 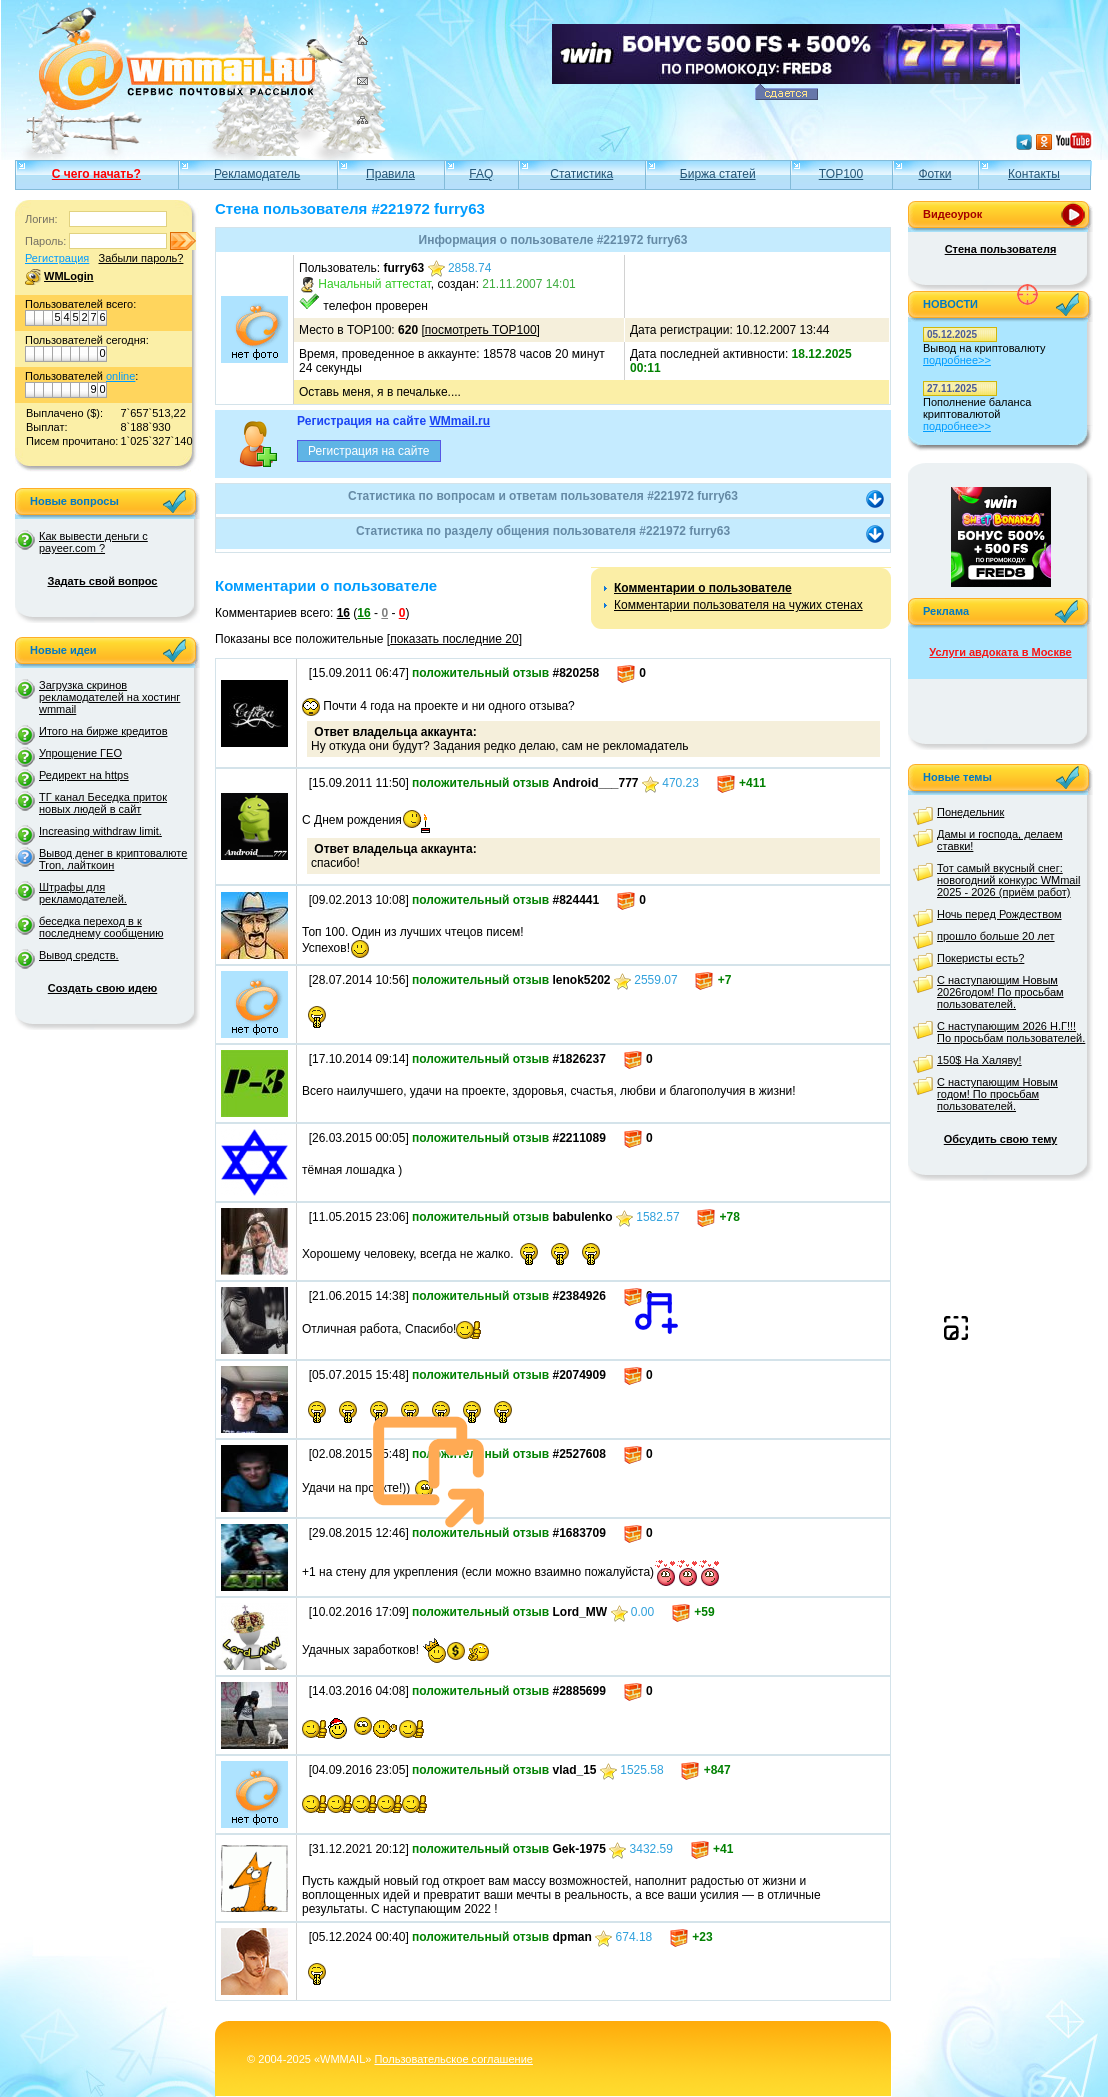 I want to click on focus or center the camera viewfinder, so click(x=1027, y=294).